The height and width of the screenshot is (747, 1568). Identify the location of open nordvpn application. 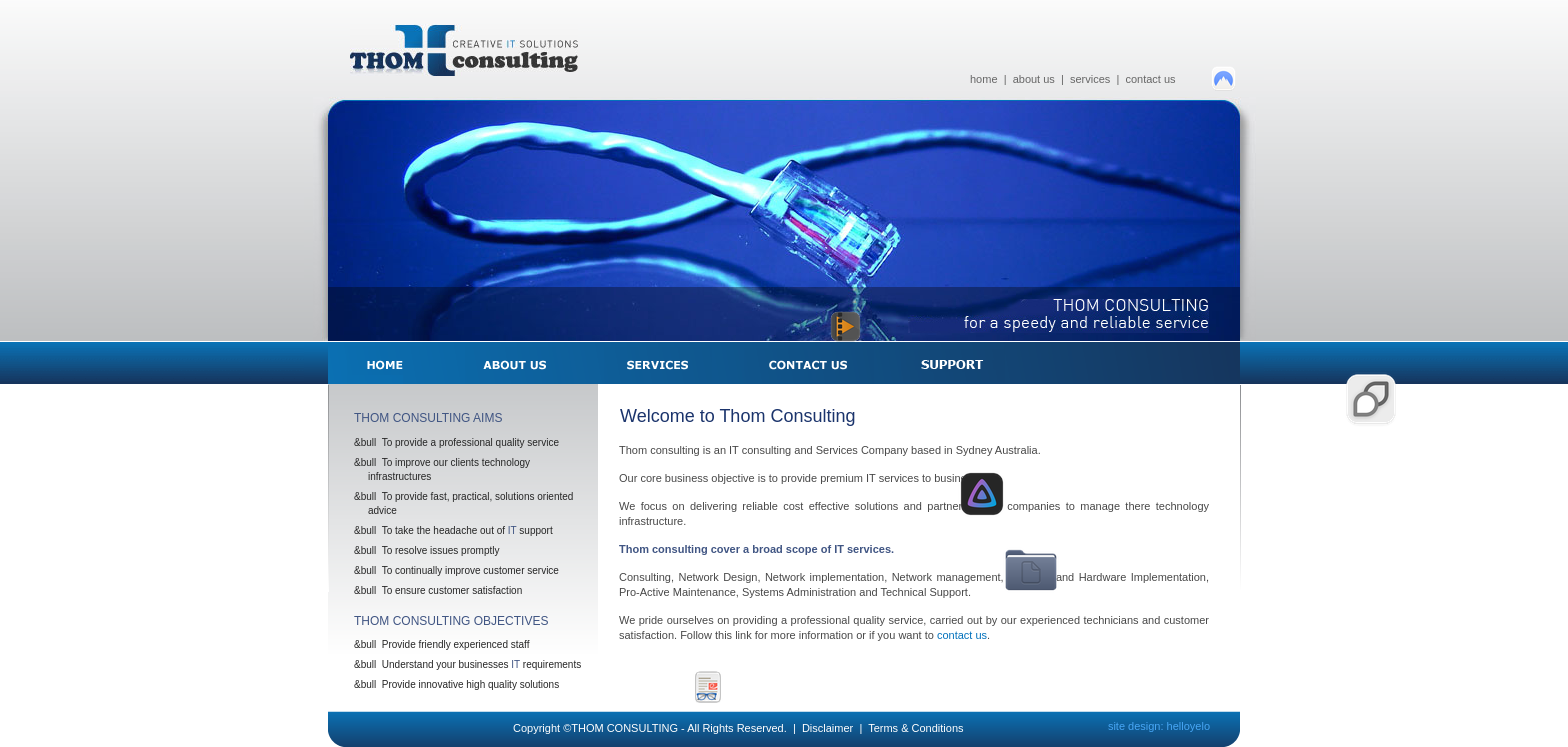
(1223, 78).